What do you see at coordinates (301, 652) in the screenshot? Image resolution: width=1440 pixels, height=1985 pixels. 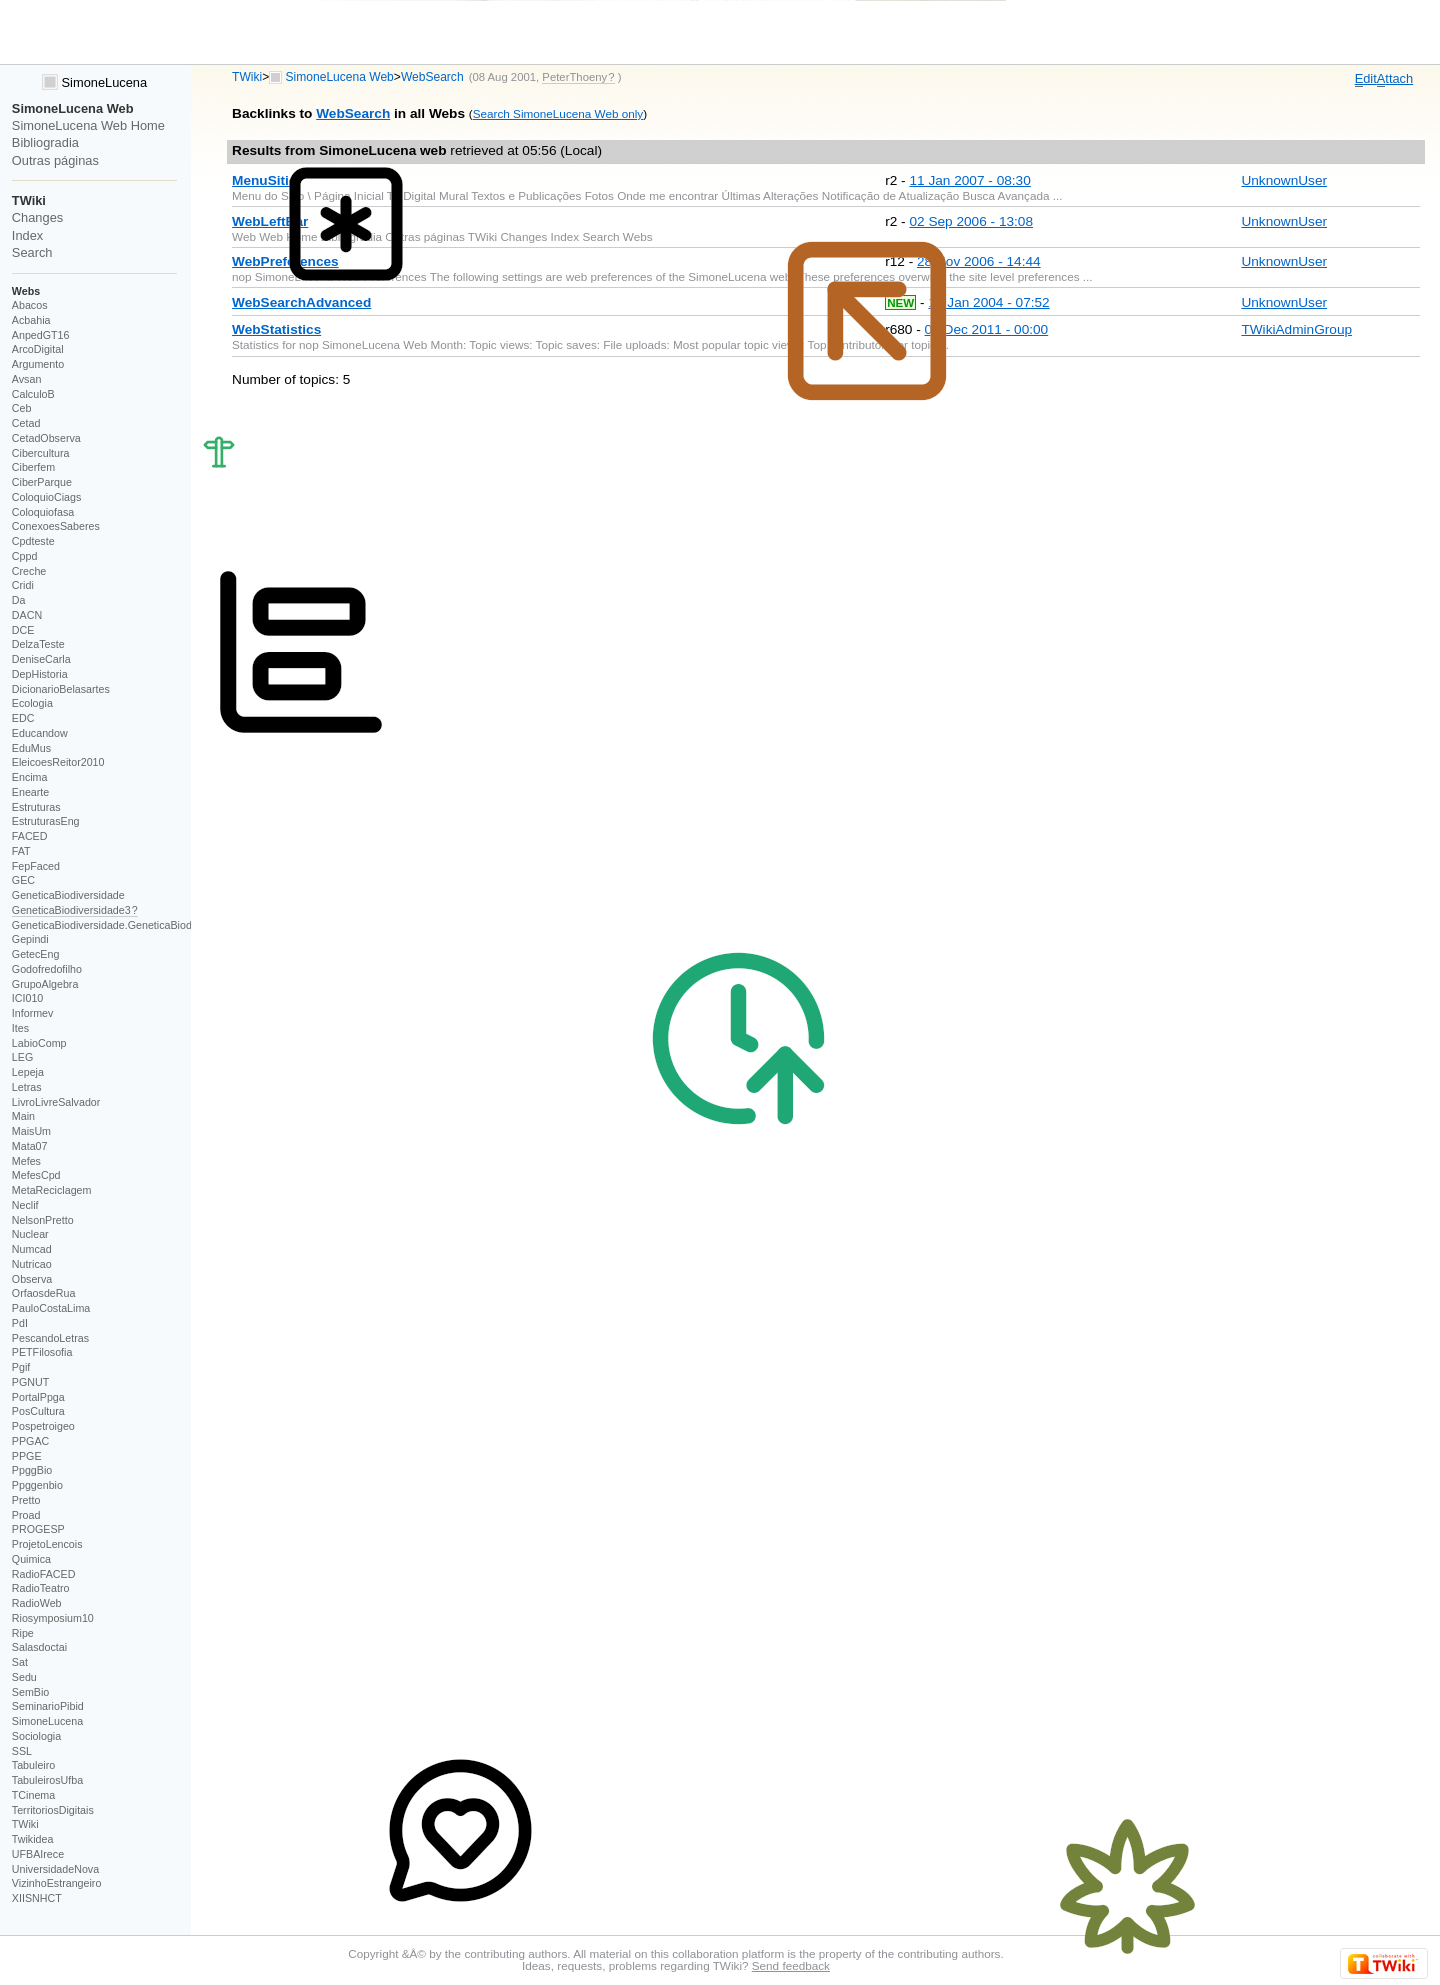 I see `view analytics or statistics` at bounding box center [301, 652].